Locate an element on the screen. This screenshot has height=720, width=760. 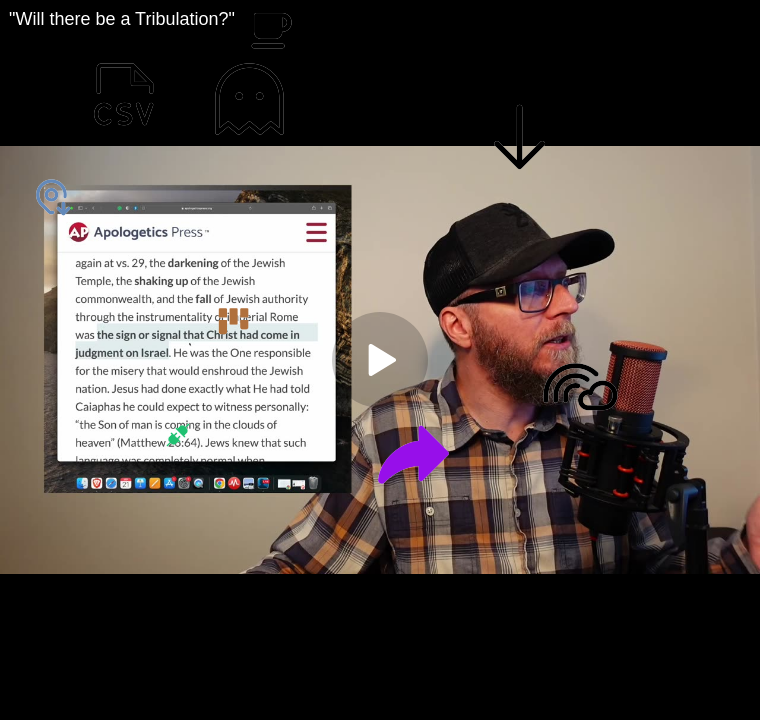
connect or establish a connection is located at coordinates (178, 435).